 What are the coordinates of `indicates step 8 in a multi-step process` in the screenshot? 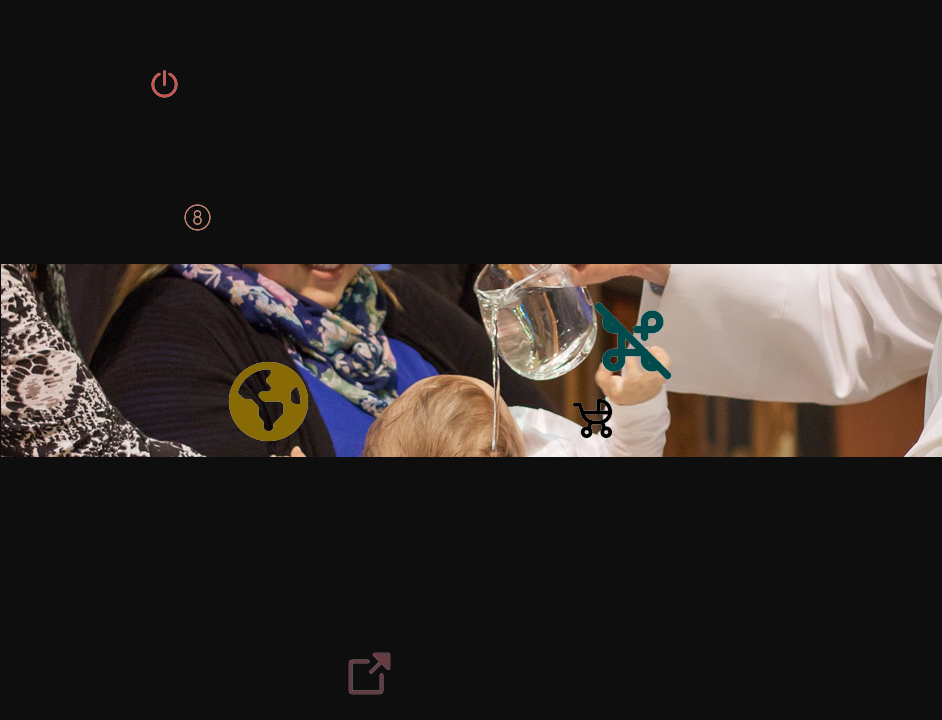 It's located at (197, 217).